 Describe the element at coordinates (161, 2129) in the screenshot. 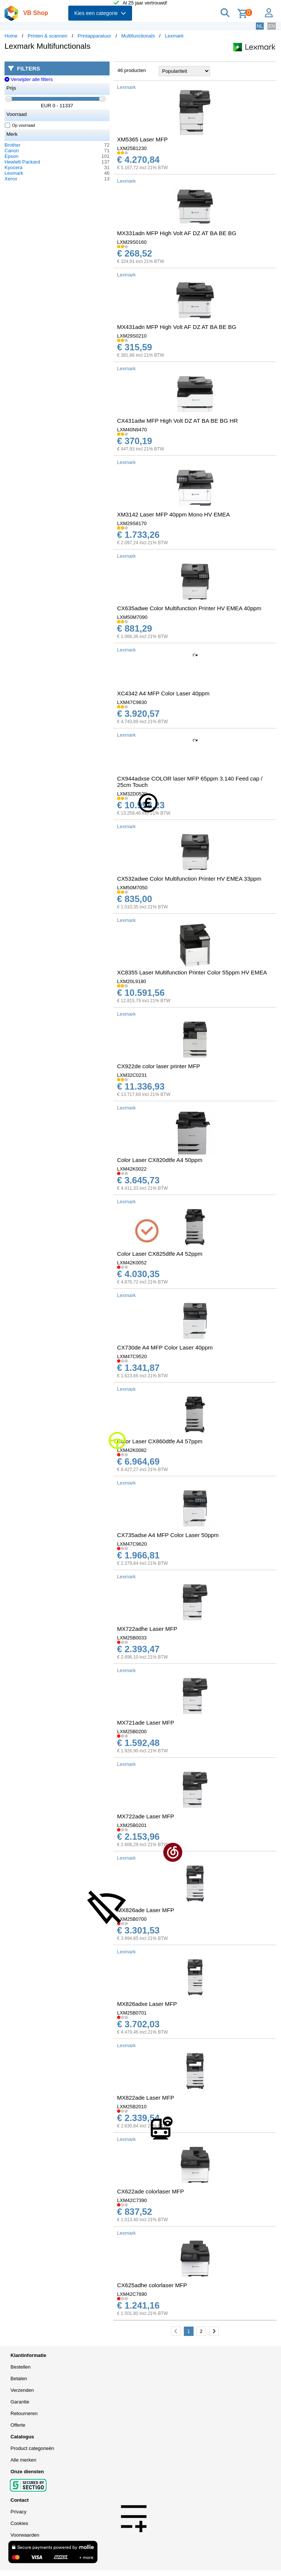

I see `indicates wifi availability on subway or transit` at that location.